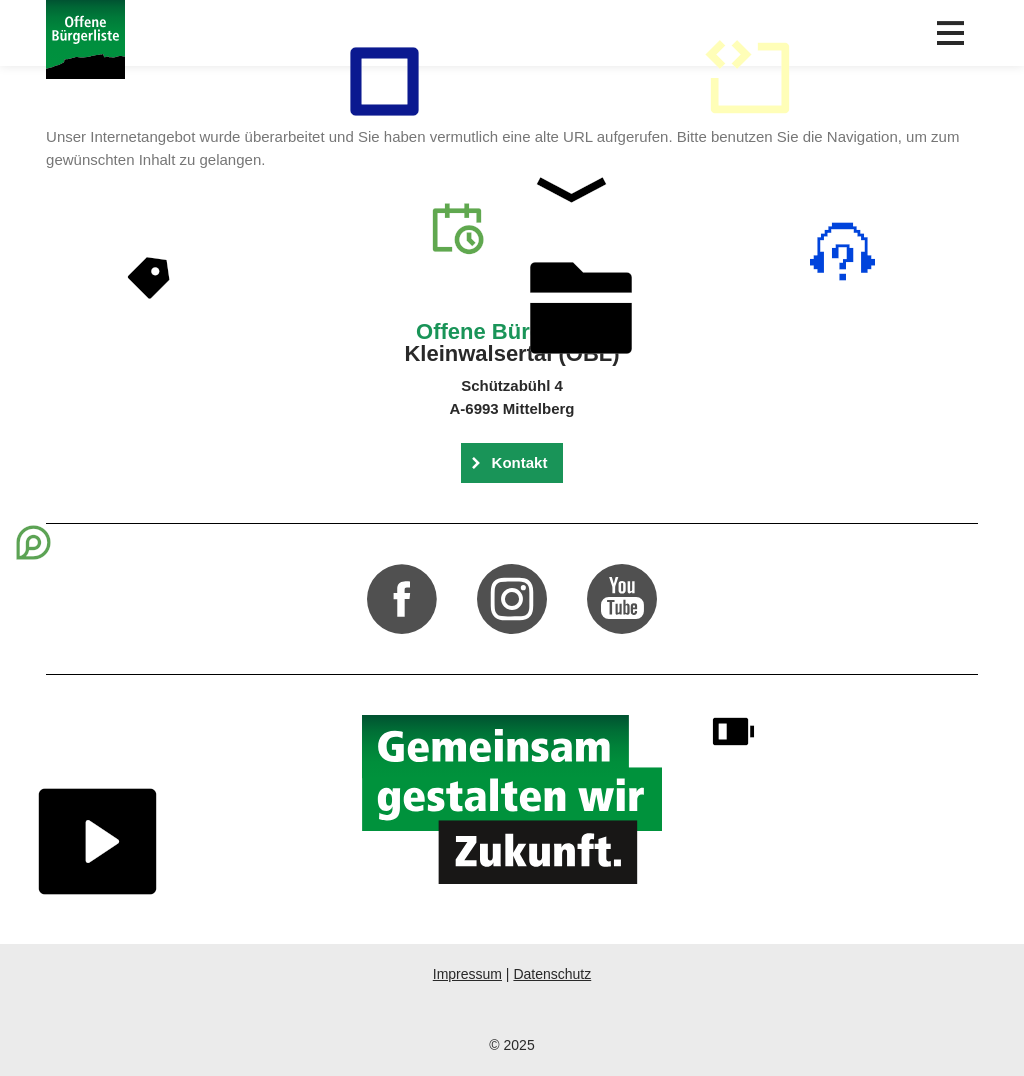 The height and width of the screenshot is (1076, 1024). Describe the element at coordinates (33, 542) in the screenshot. I see `open microsoft loop app` at that location.